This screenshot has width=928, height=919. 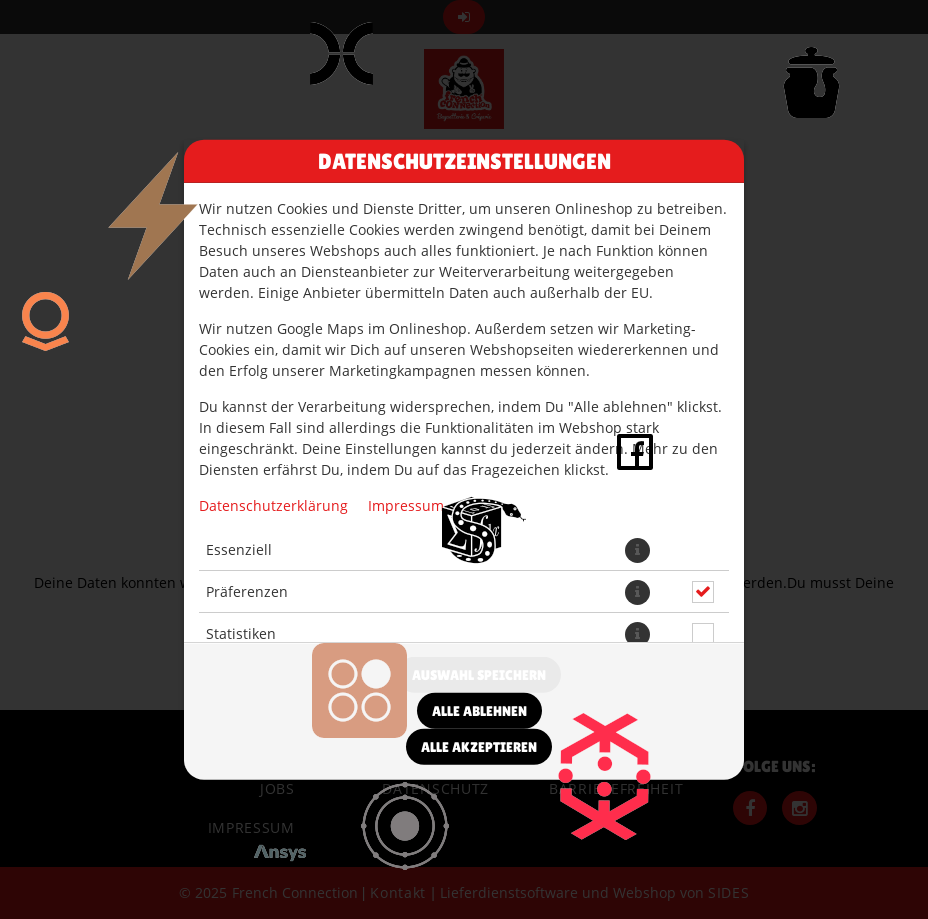 I want to click on KDE Neon Linux distribution logo, so click(x=405, y=826).